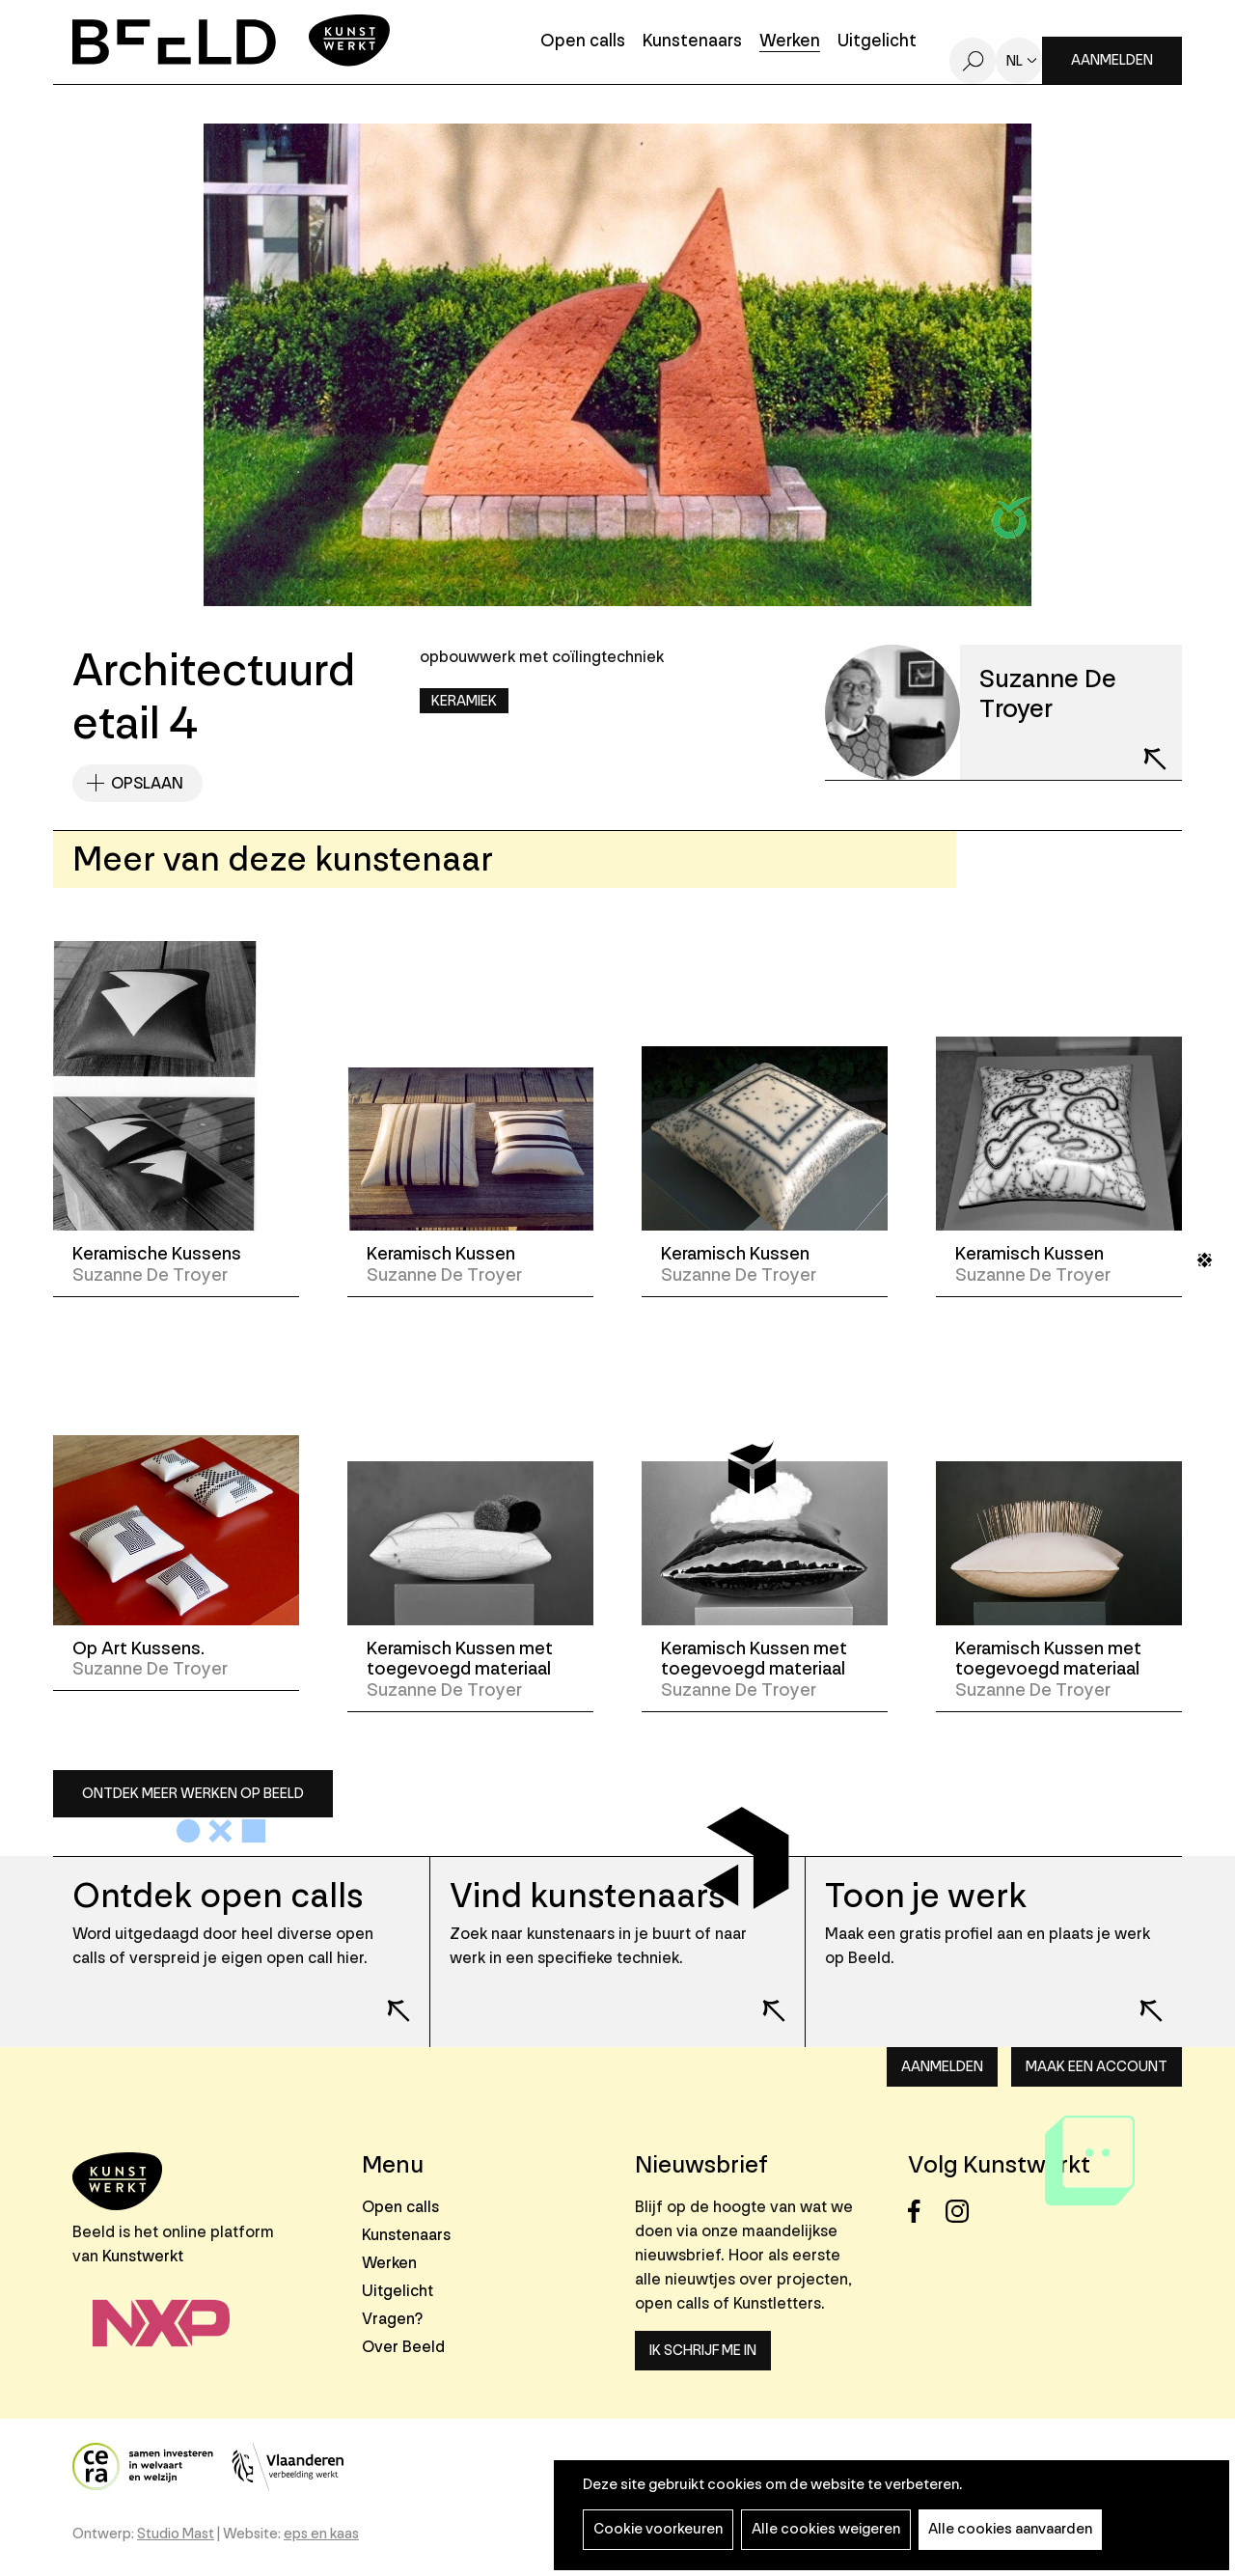 Image resolution: width=1235 pixels, height=2576 pixels. What do you see at coordinates (1011, 517) in the screenshot?
I see `open LimeSurvey application` at bounding box center [1011, 517].